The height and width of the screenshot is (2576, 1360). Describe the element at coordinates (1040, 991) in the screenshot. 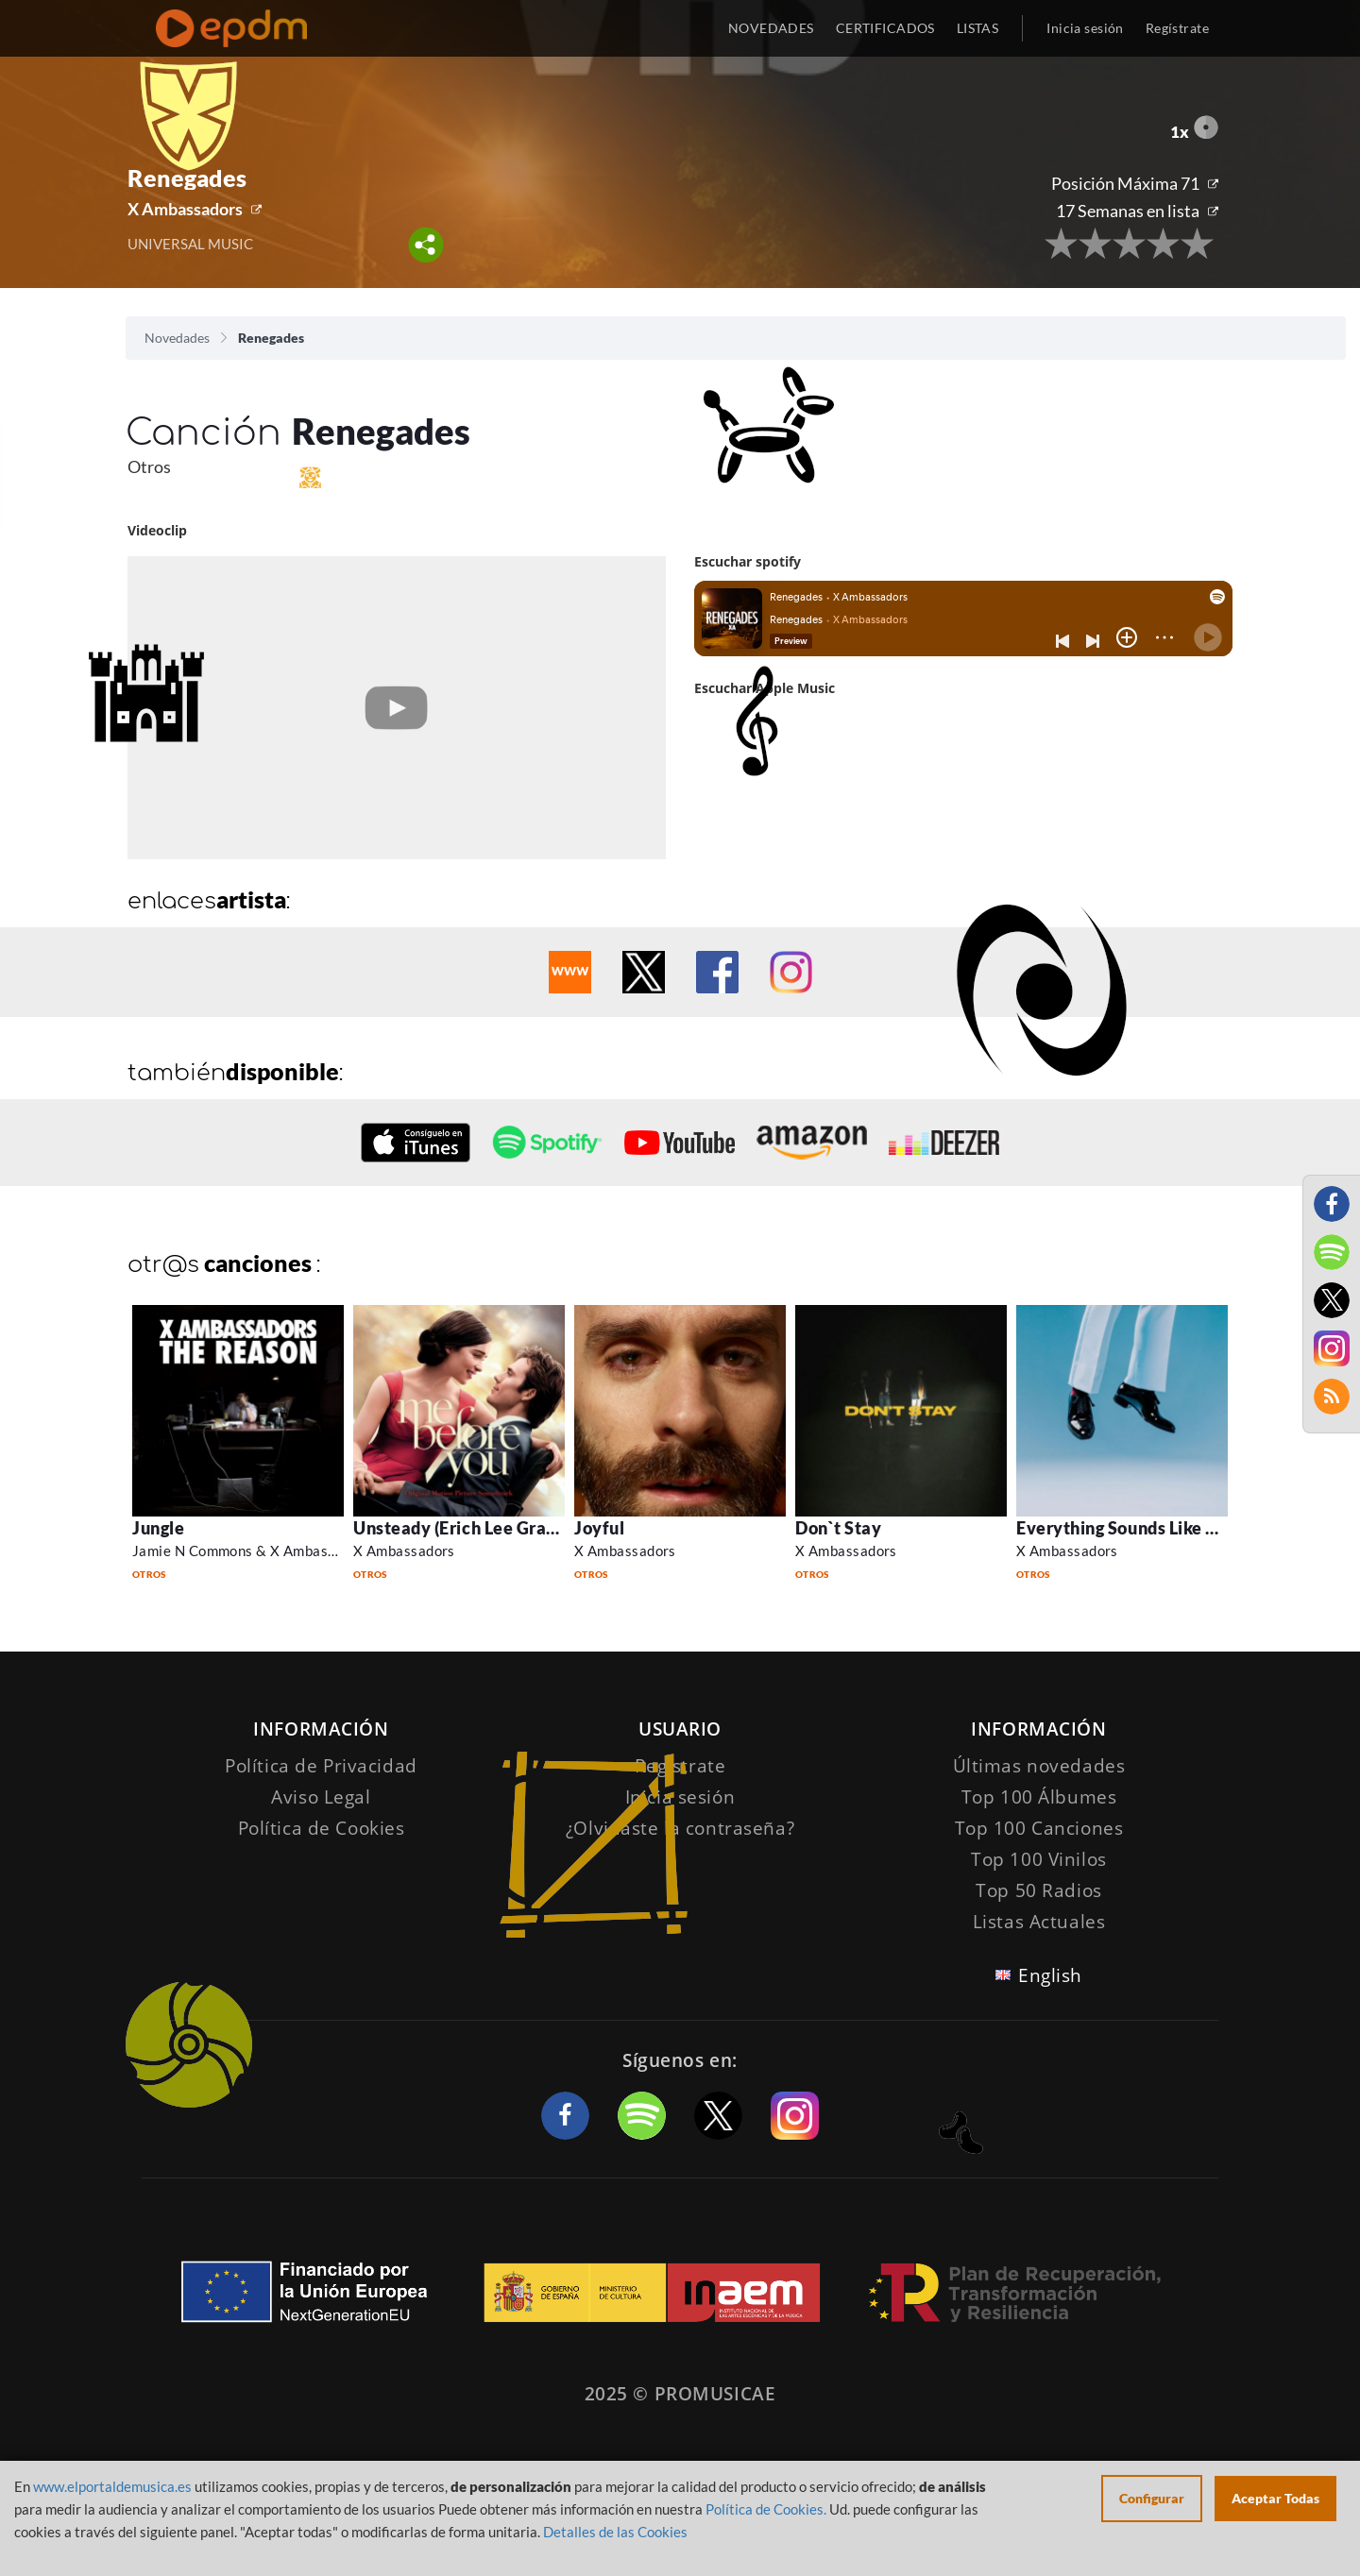

I see `activate focus or concentration mode` at that location.